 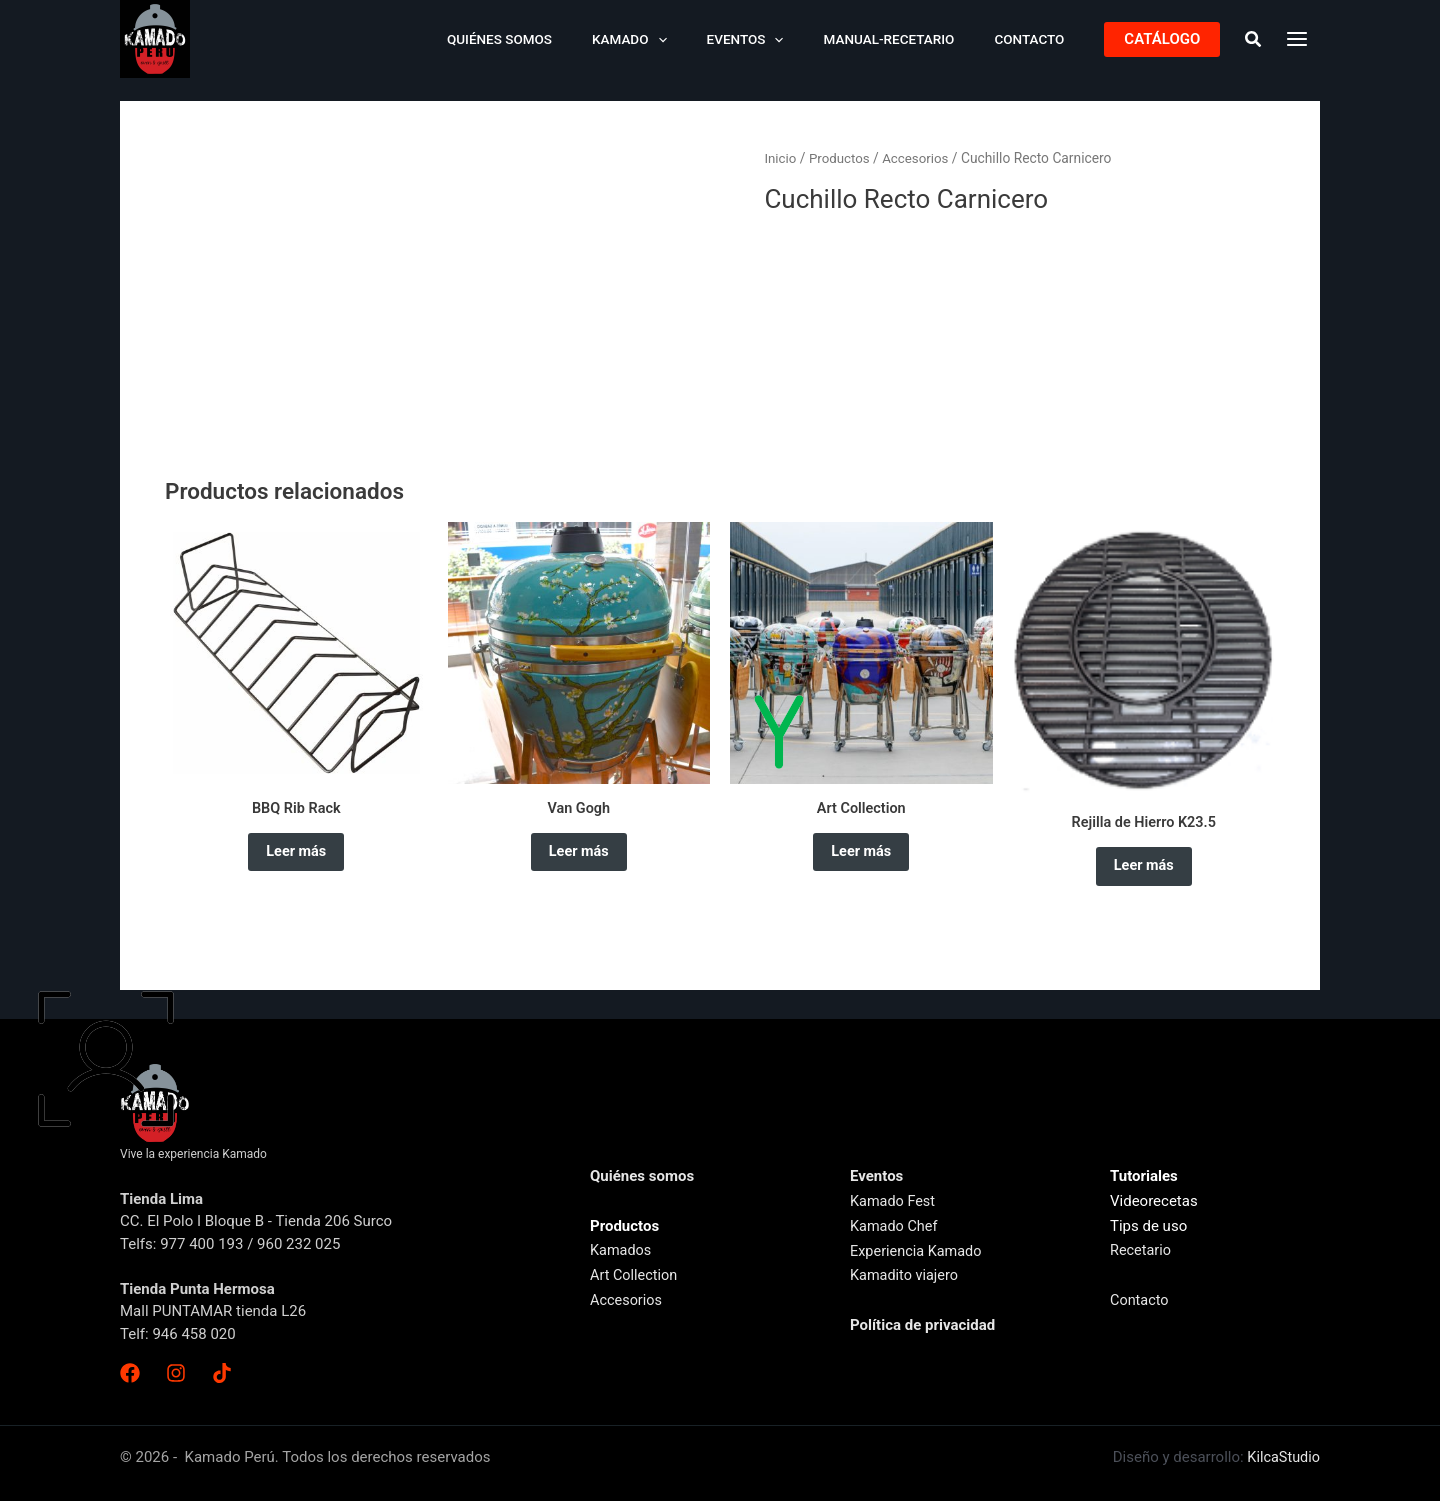 What do you see at coordinates (779, 732) in the screenshot?
I see `the letter Y character or text element` at bounding box center [779, 732].